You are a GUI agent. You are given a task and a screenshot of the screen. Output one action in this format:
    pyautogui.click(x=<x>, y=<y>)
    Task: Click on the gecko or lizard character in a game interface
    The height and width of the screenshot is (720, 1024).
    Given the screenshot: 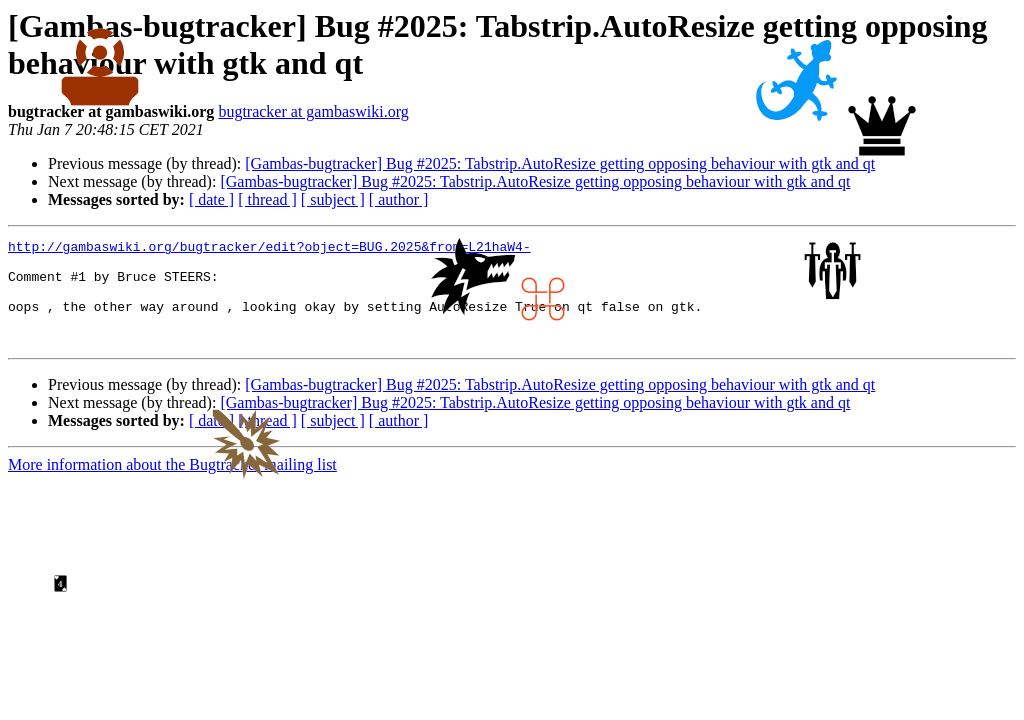 What is the action you would take?
    pyautogui.click(x=796, y=80)
    